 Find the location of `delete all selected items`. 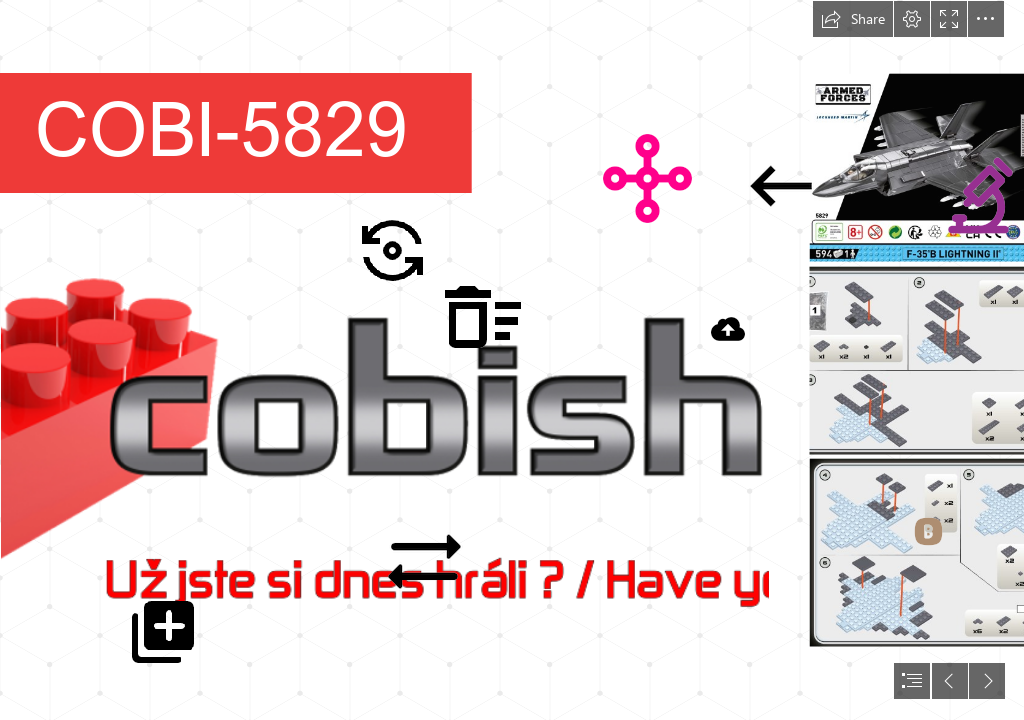

delete all selected items is located at coordinates (483, 317).